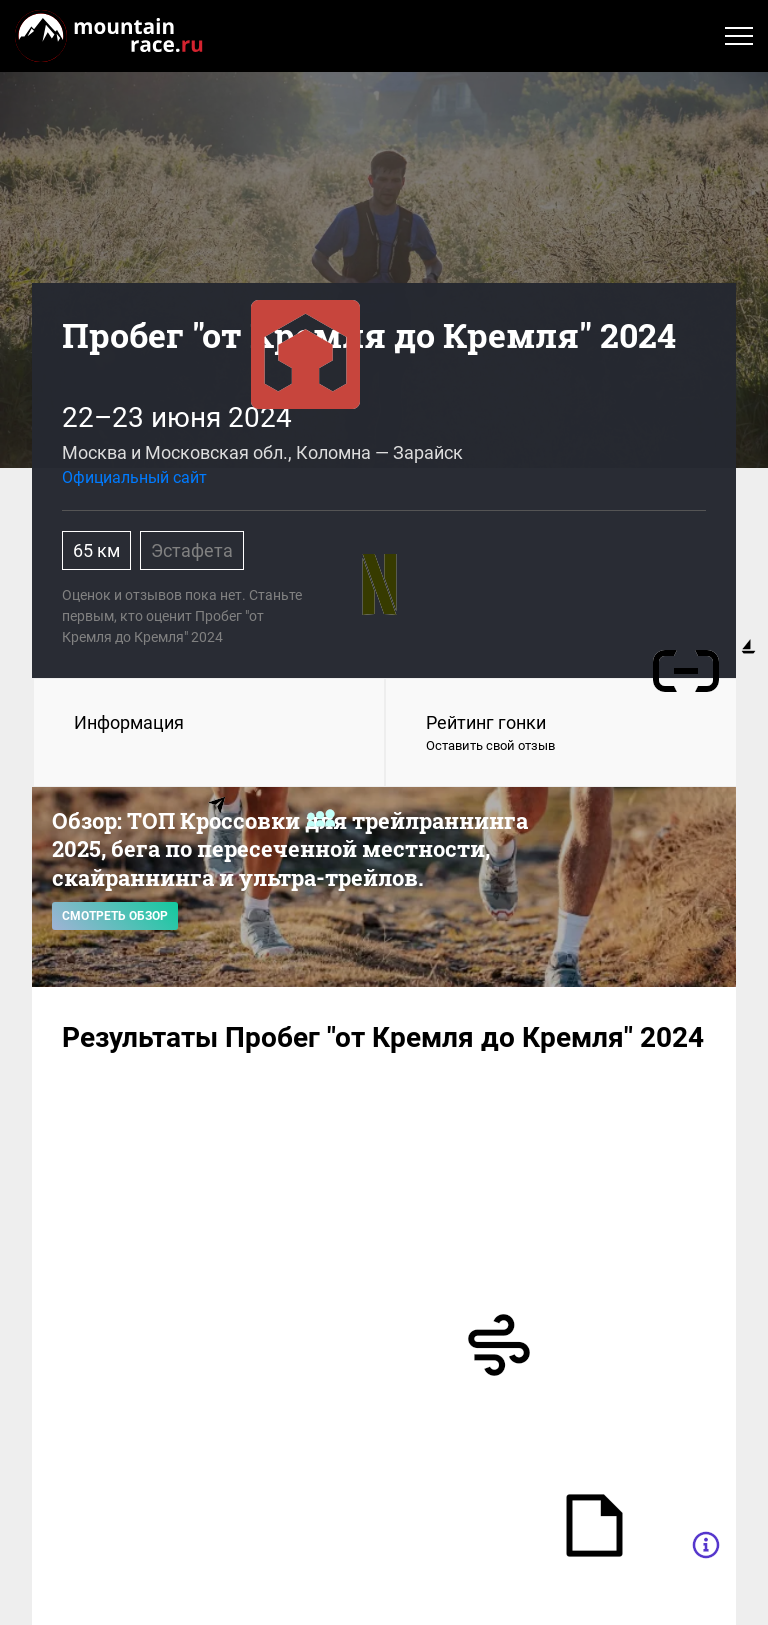 The height and width of the screenshot is (1625, 768). Describe the element at coordinates (217, 805) in the screenshot. I see `send plane logo` at that location.